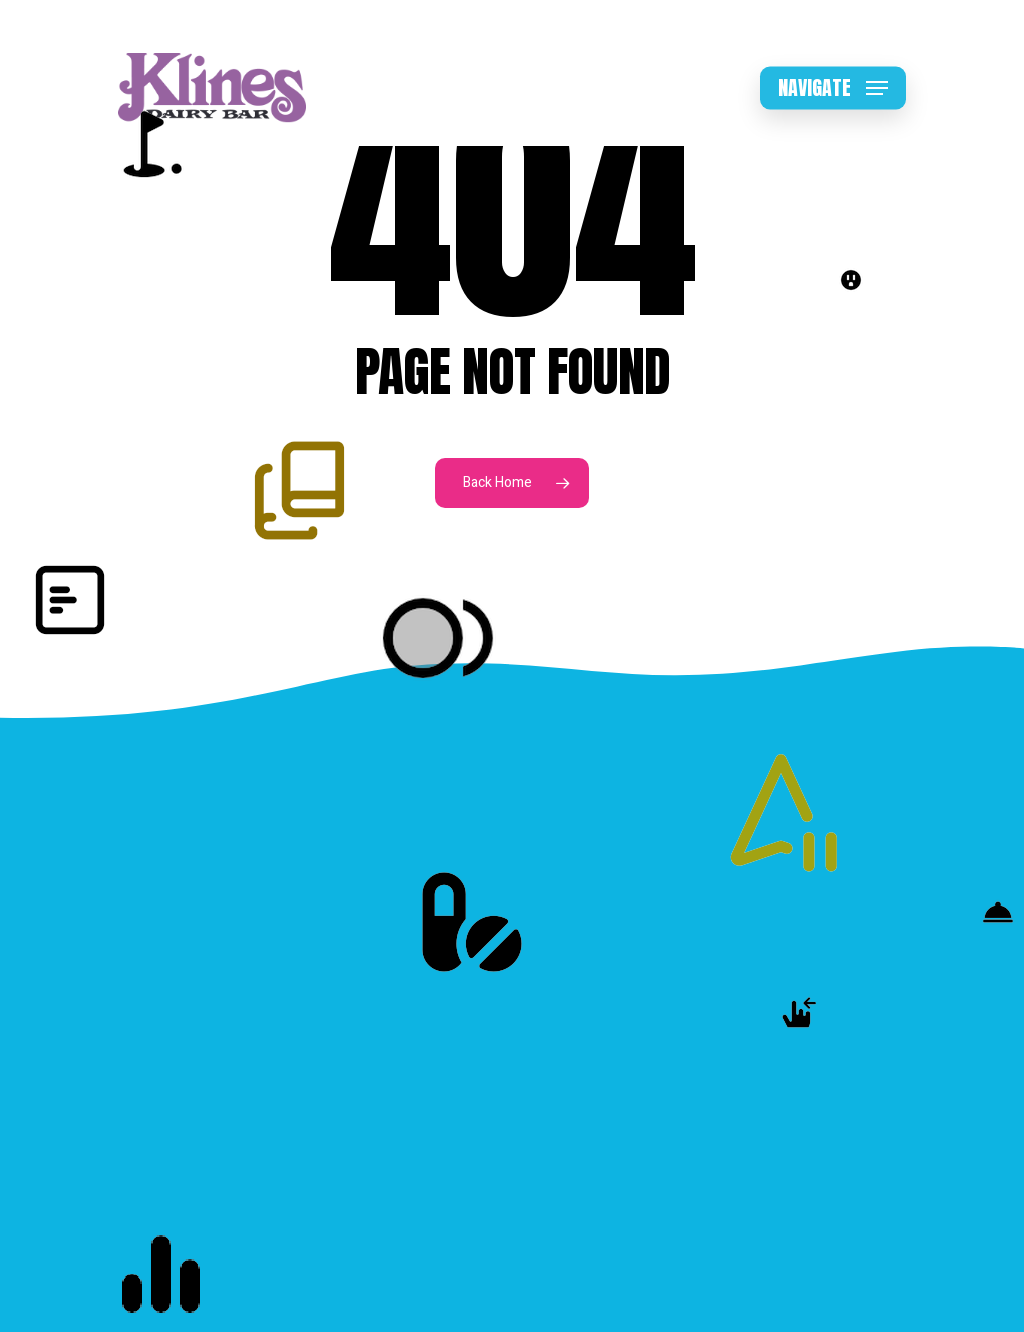 The width and height of the screenshot is (1024, 1332). What do you see at coordinates (438, 638) in the screenshot?
I see `indicates active recording or live broadcast` at bounding box center [438, 638].